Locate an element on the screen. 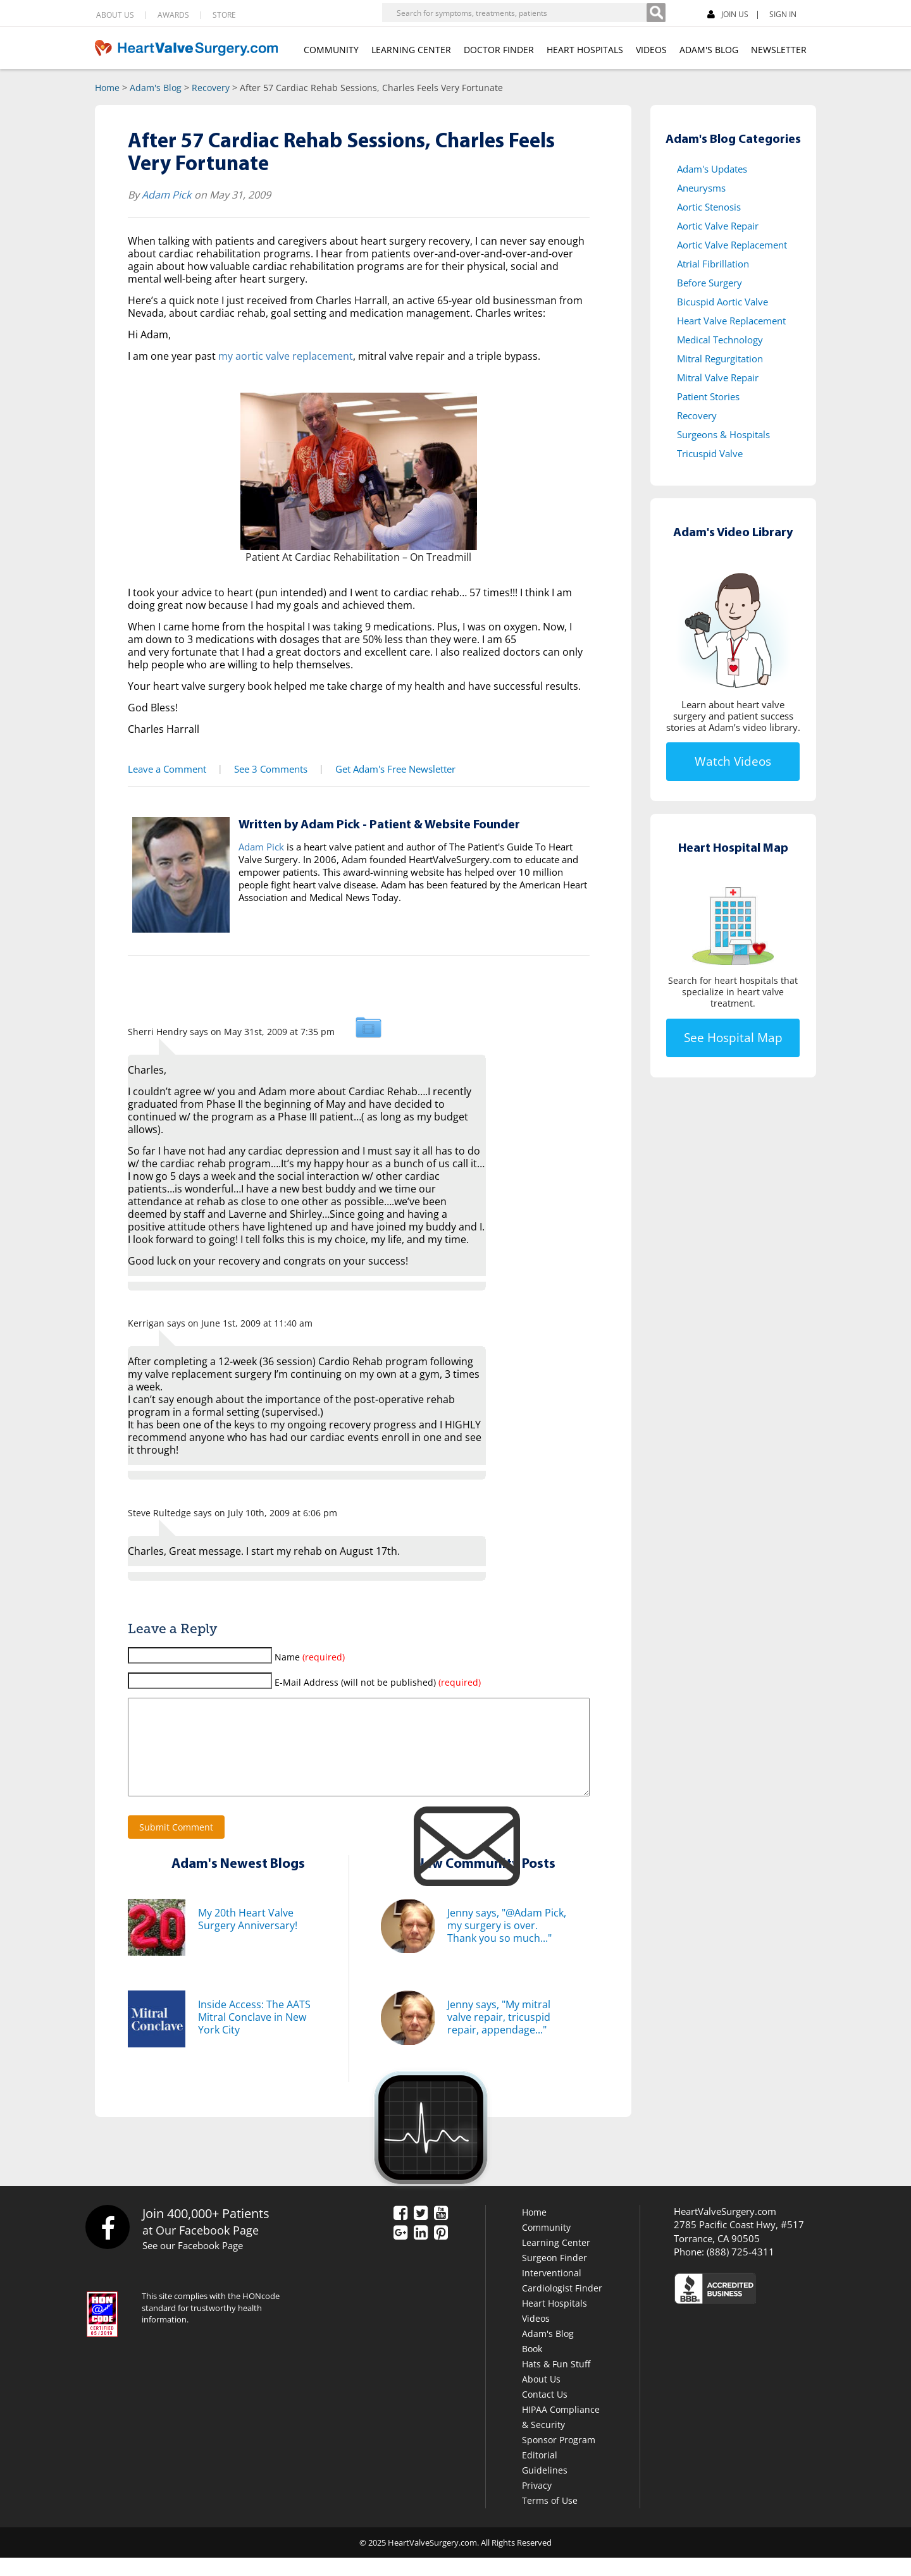 This screenshot has width=911, height=2576. open your movies folder is located at coordinates (368, 1027).